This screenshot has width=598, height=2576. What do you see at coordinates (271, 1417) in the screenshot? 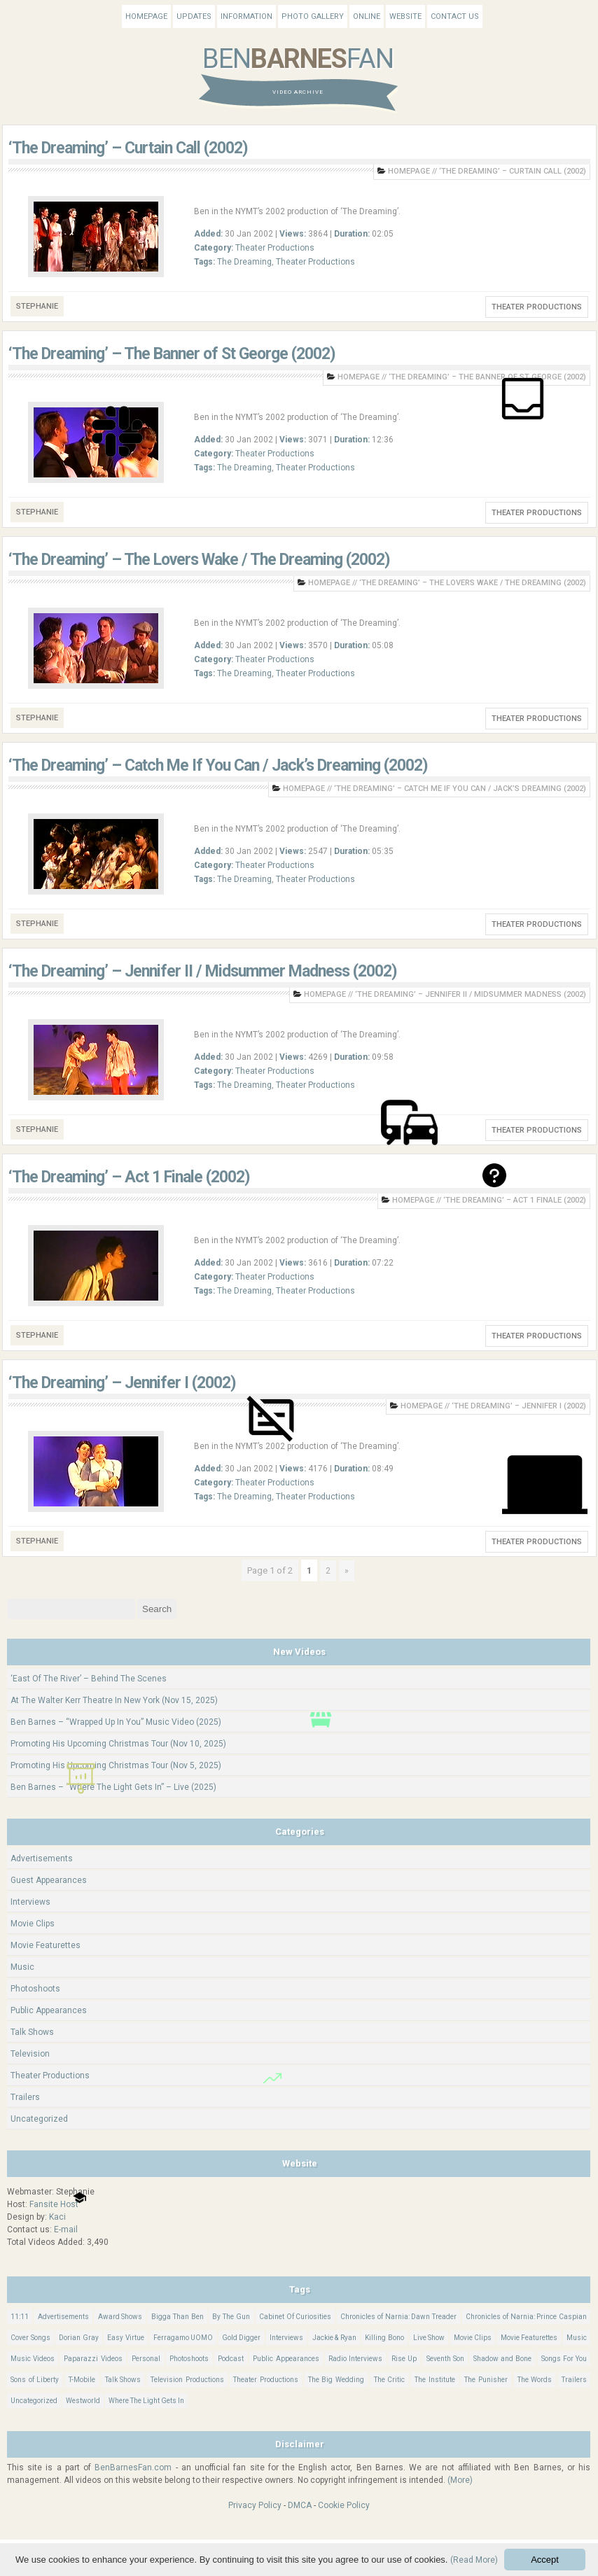
I see `turn off subtitles or closed captions` at bounding box center [271, 1417].